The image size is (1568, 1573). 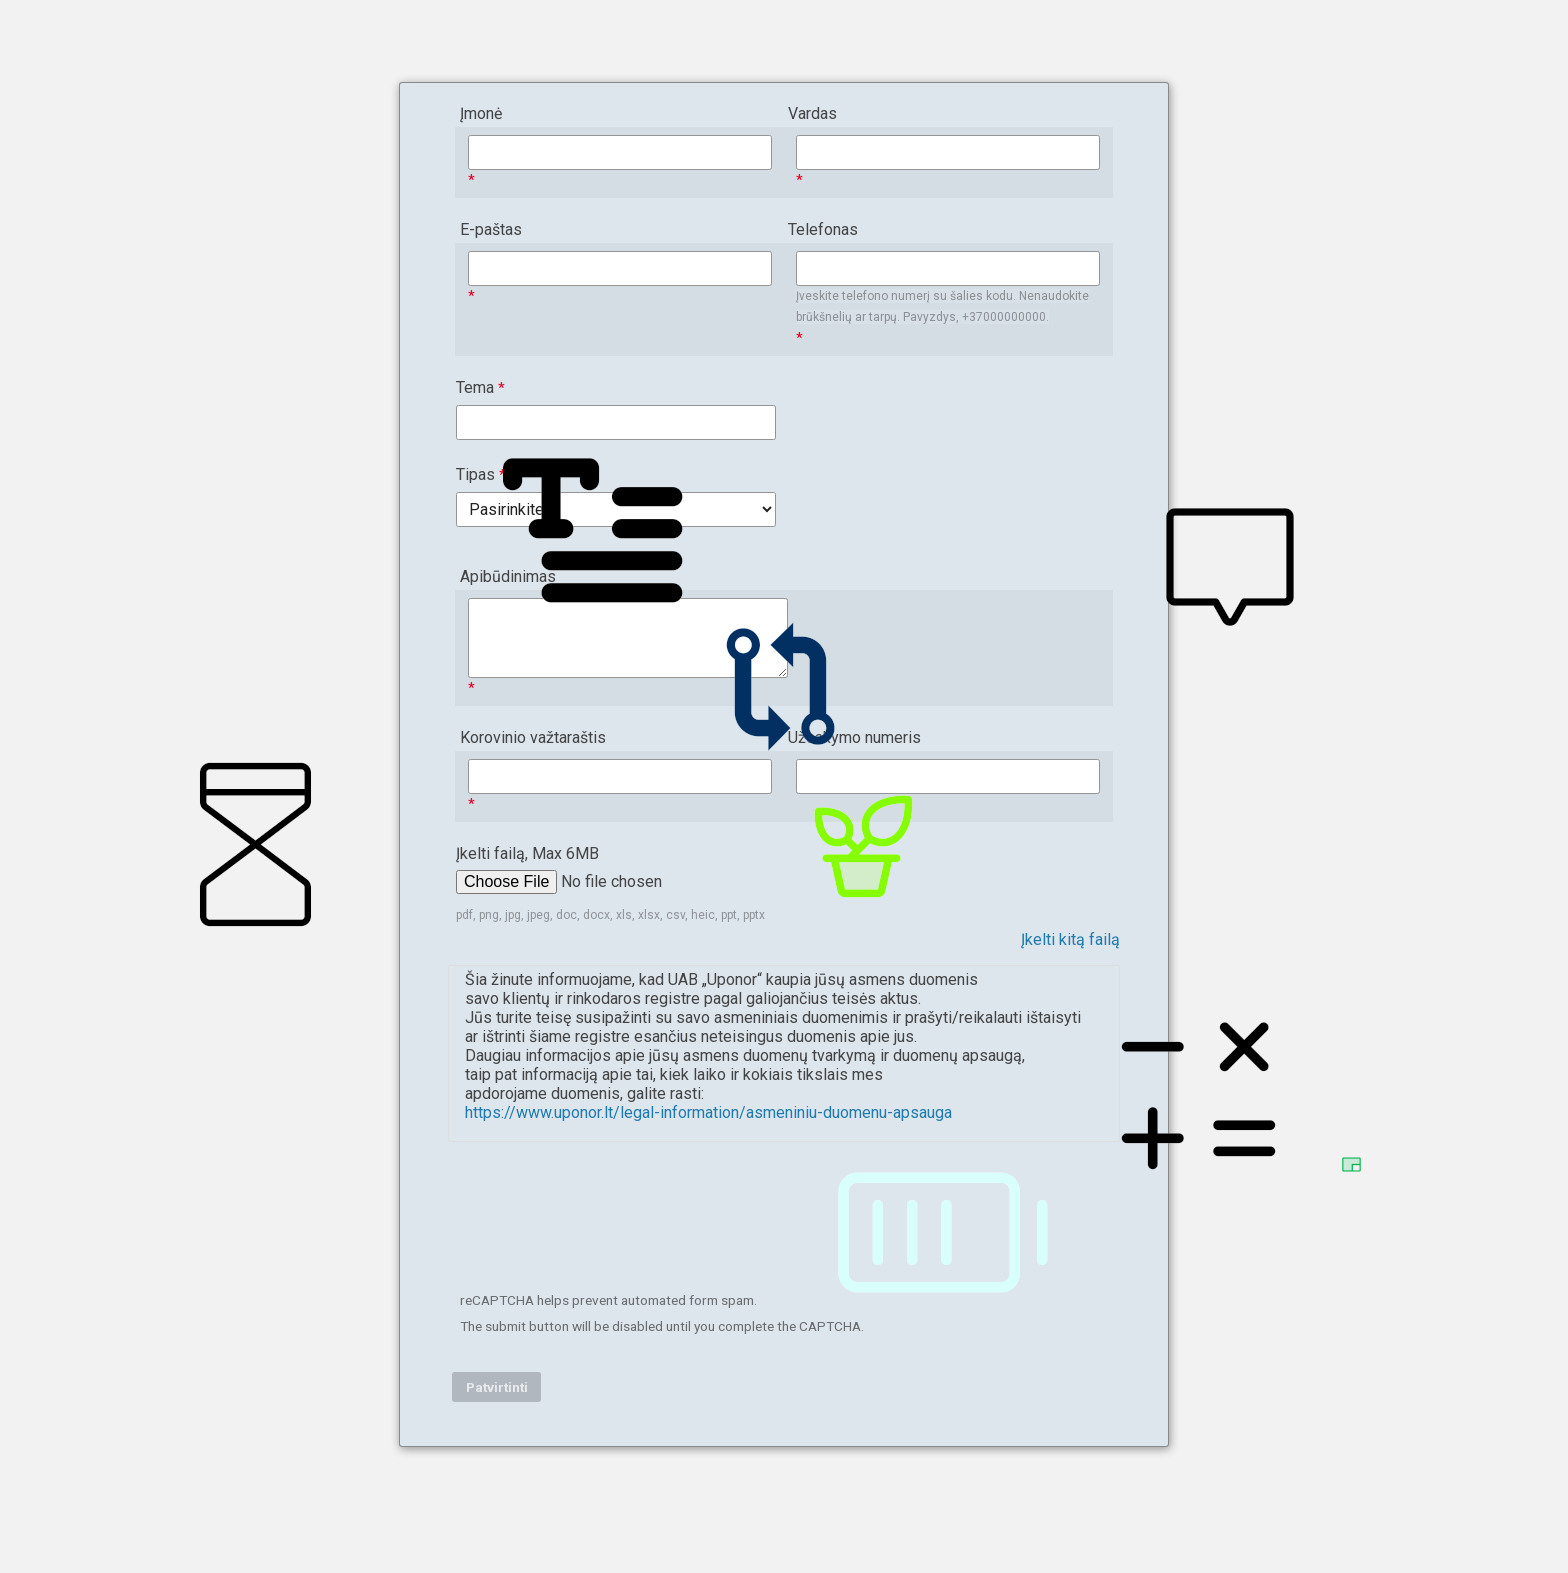 What do you see at coordinates (255, 844) in the screenshot?
I see `indicates a timer or countdown just started` at bounding box center [255, 844].